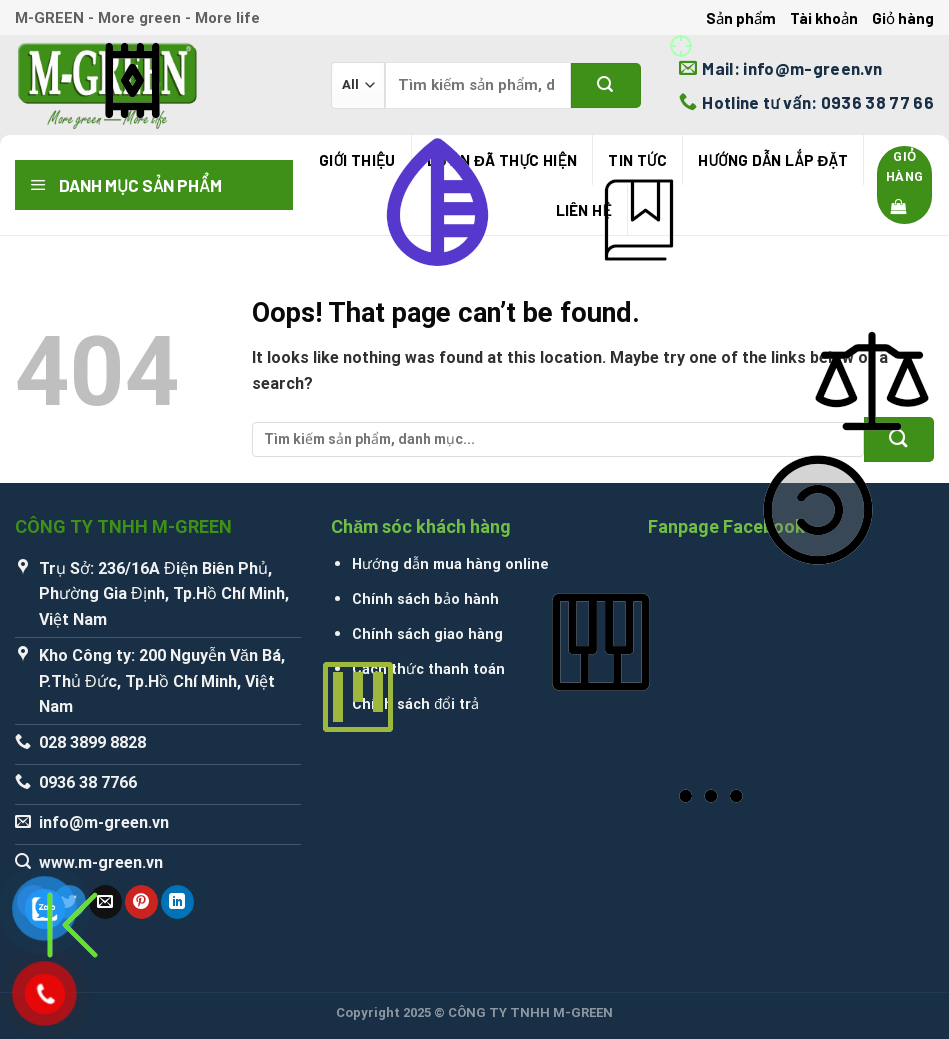  What do you see at coordinates (71, 925) in the screenshot?
I see `navigate to the first item or beginning` at bounding box center [71, 925].